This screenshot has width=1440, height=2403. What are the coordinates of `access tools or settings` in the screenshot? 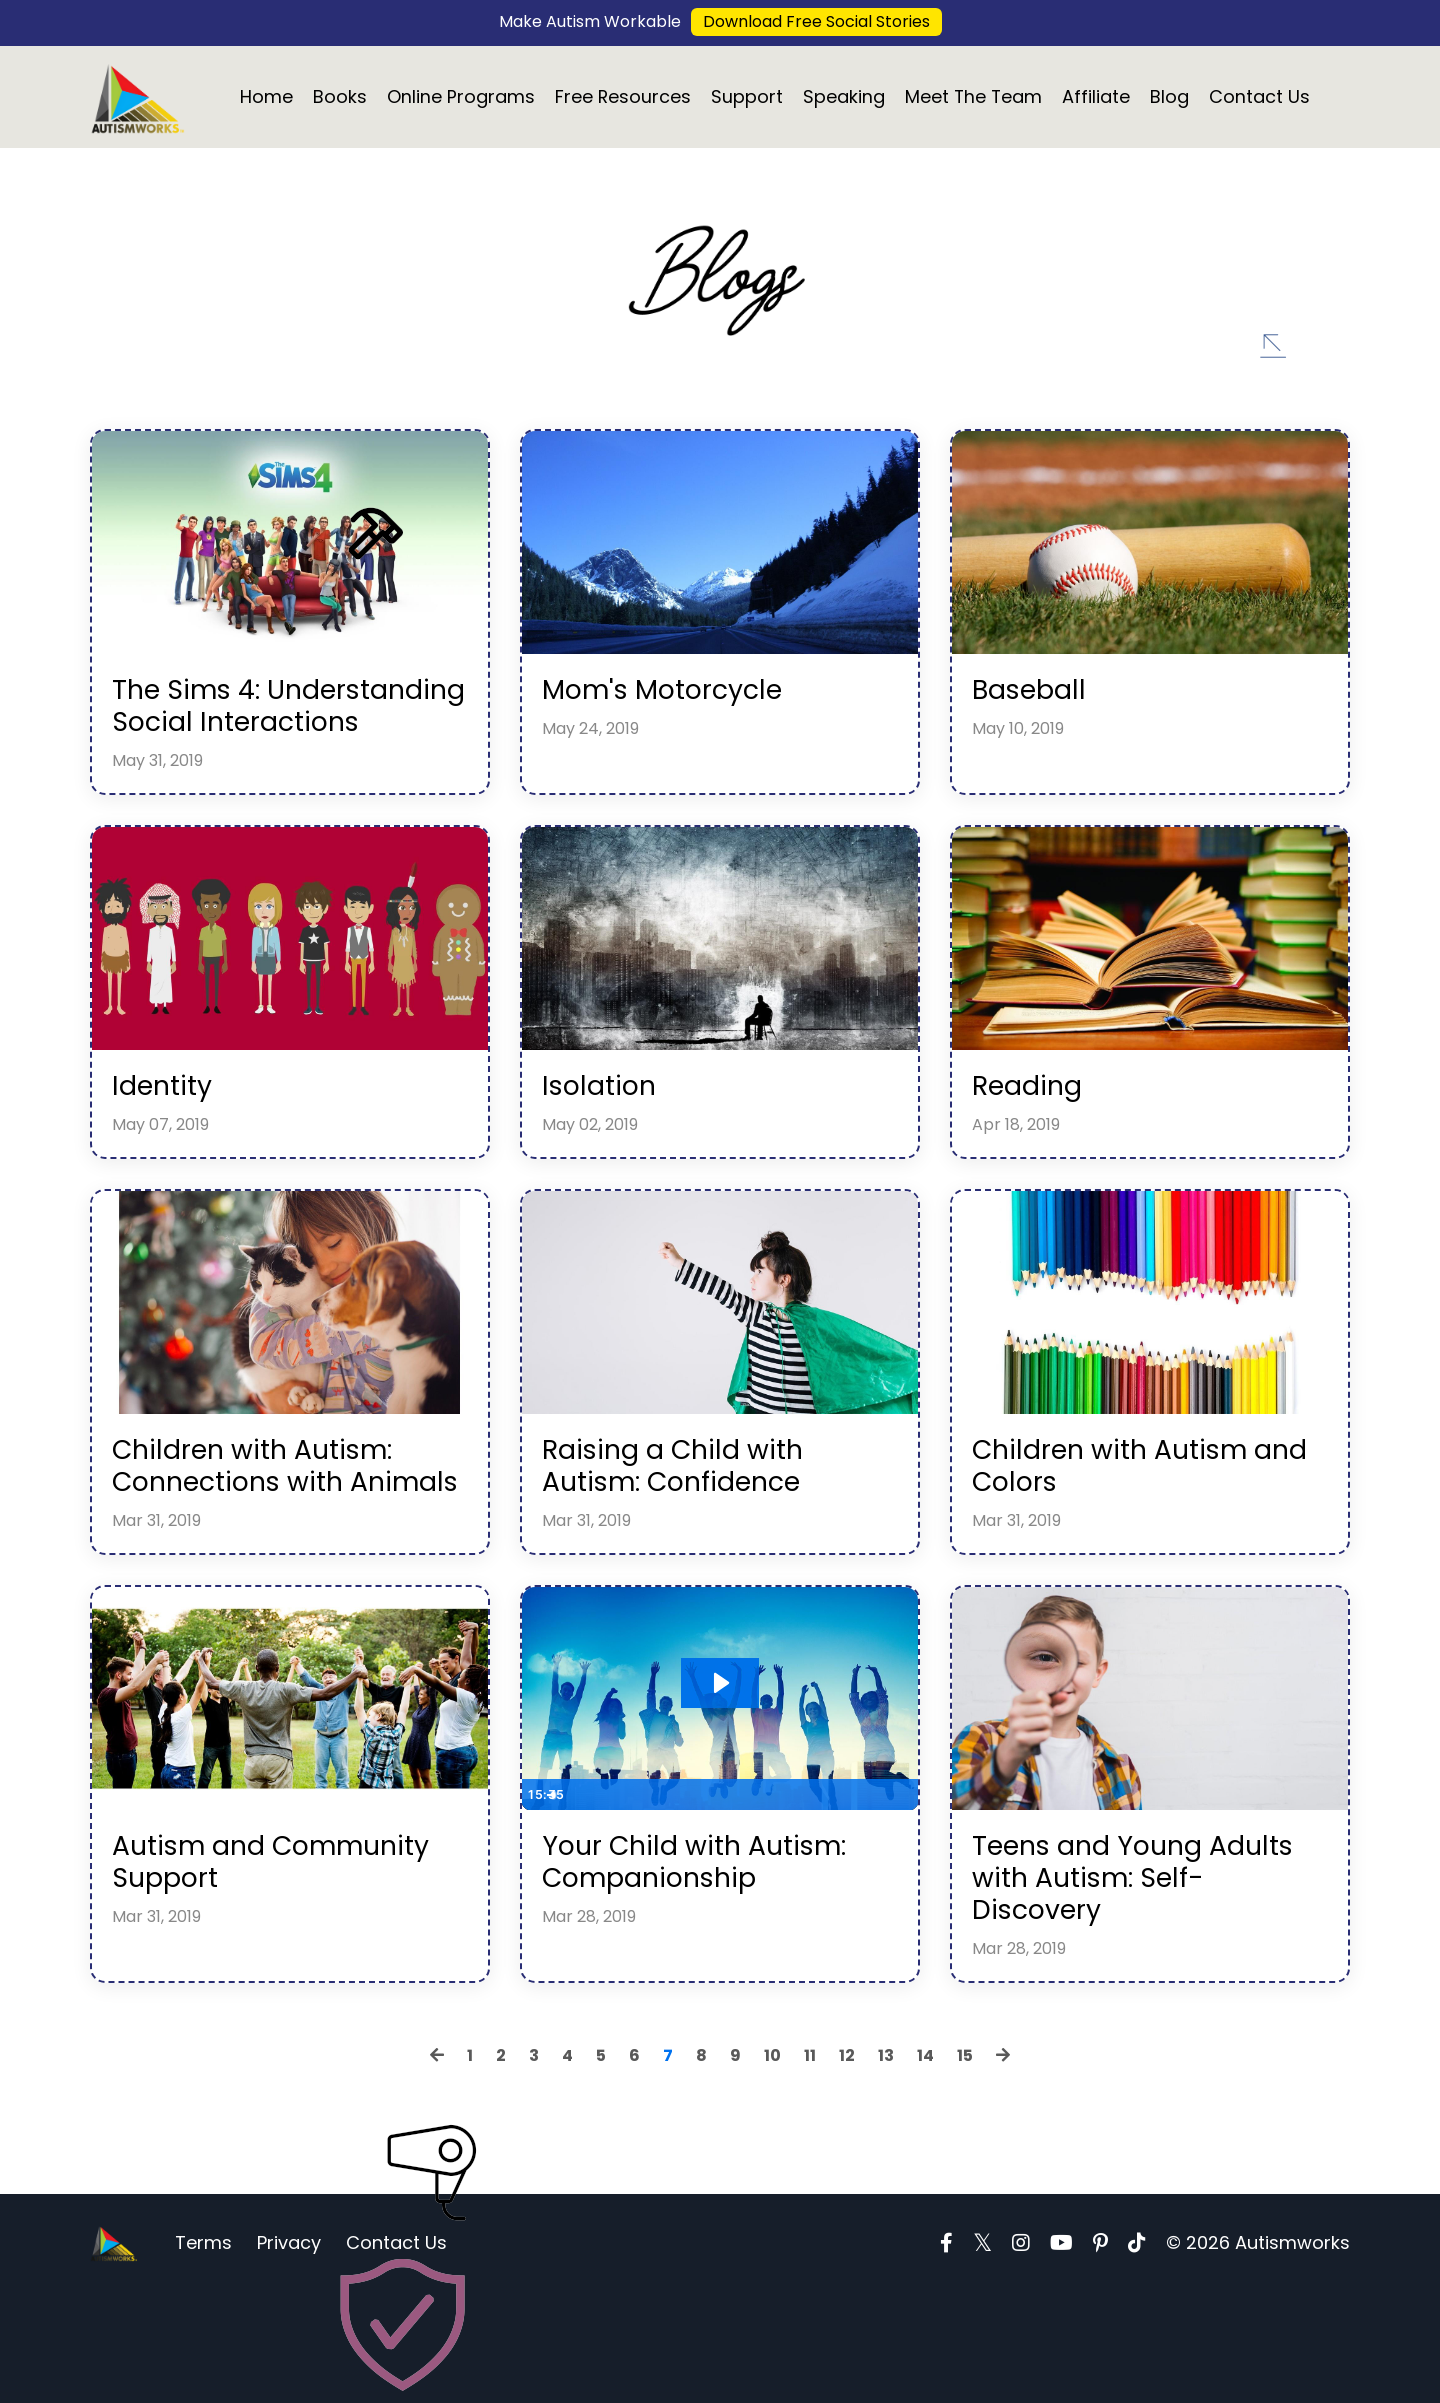 It's located at (373, 534).